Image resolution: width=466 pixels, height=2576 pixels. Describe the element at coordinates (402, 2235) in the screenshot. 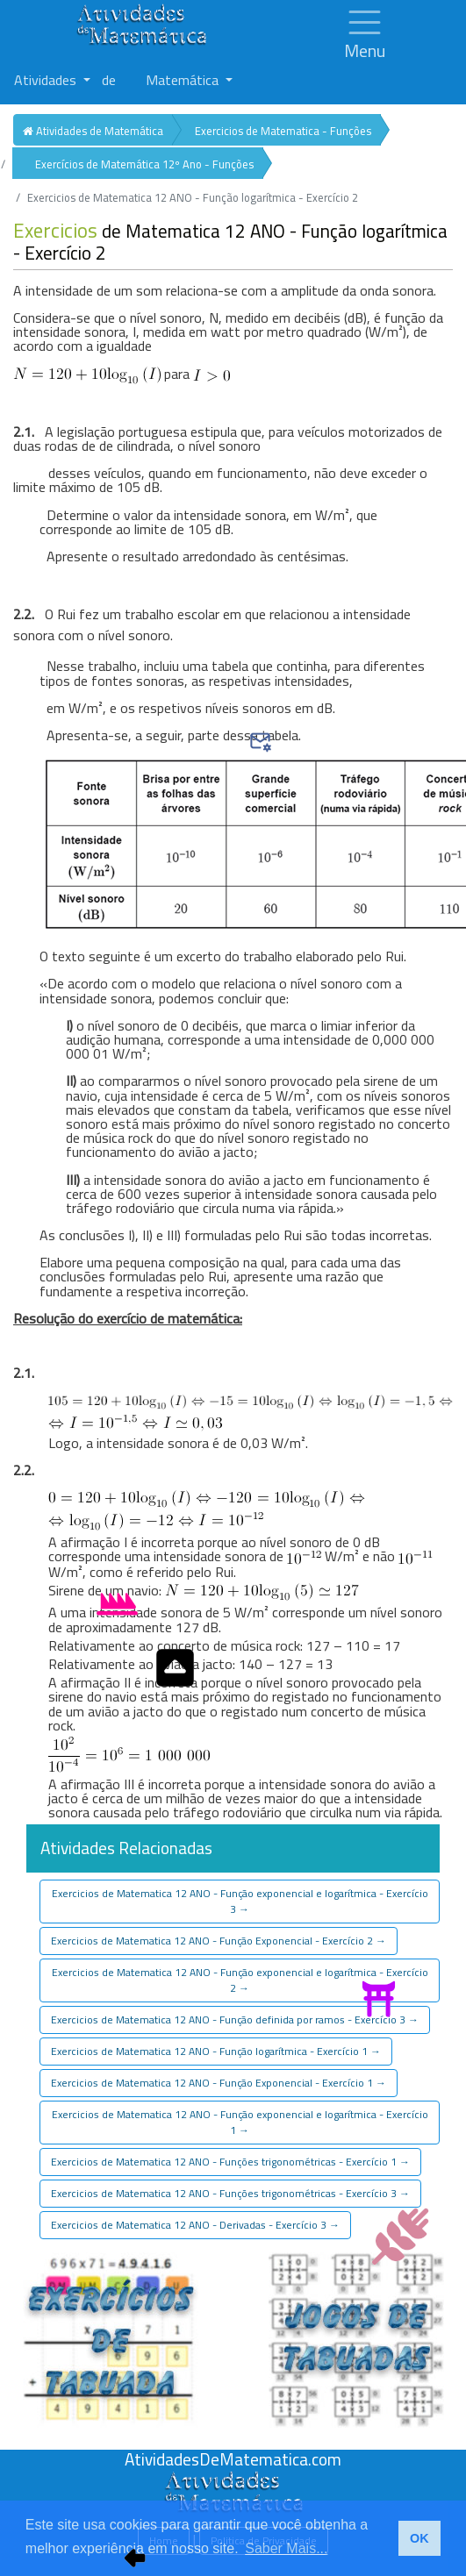

I see `indicates wheat or grain content in food items` at that location.